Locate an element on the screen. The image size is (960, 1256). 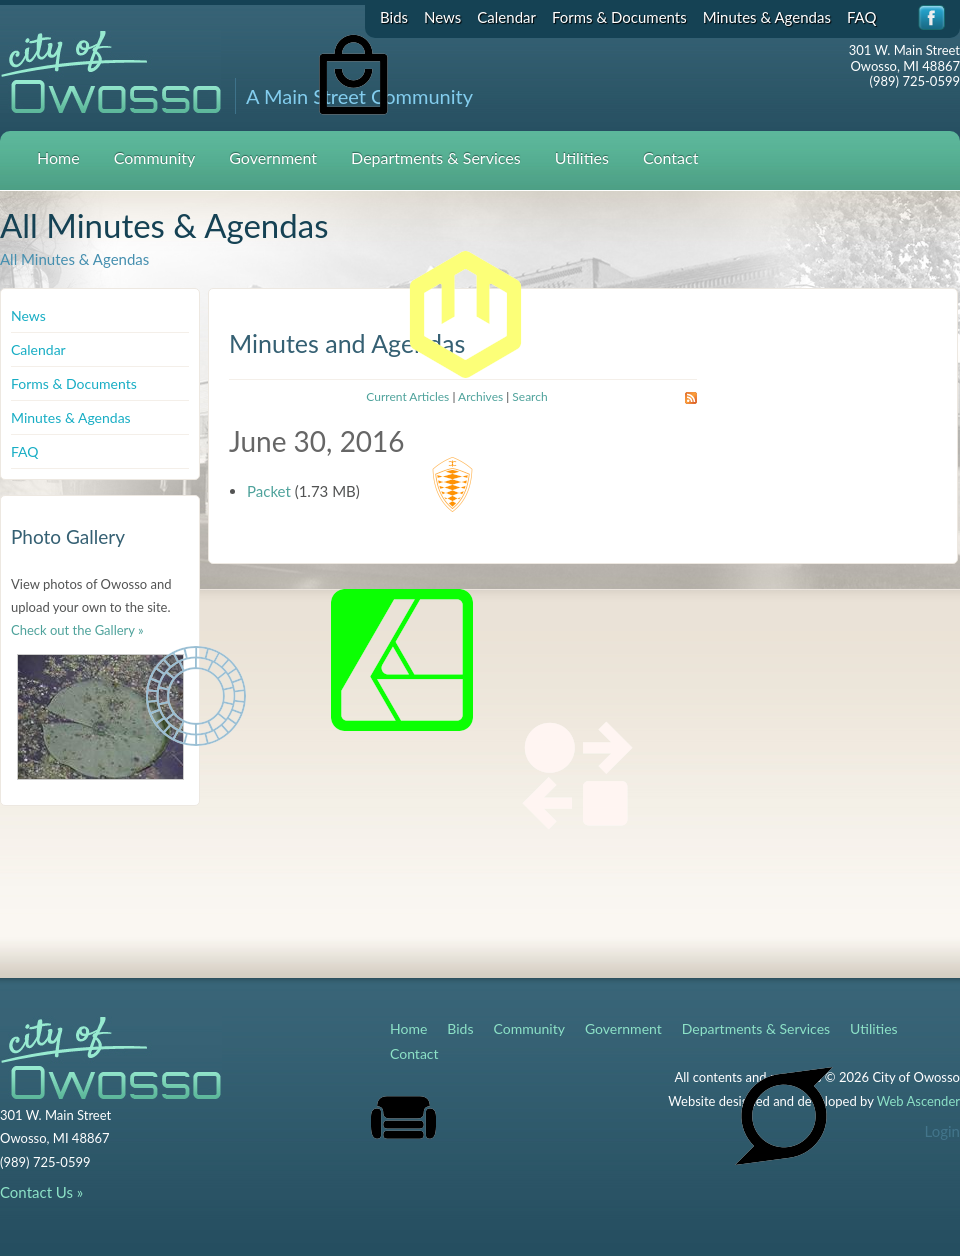
Superpowers game engine logo is located at coordinates (784, 1116).